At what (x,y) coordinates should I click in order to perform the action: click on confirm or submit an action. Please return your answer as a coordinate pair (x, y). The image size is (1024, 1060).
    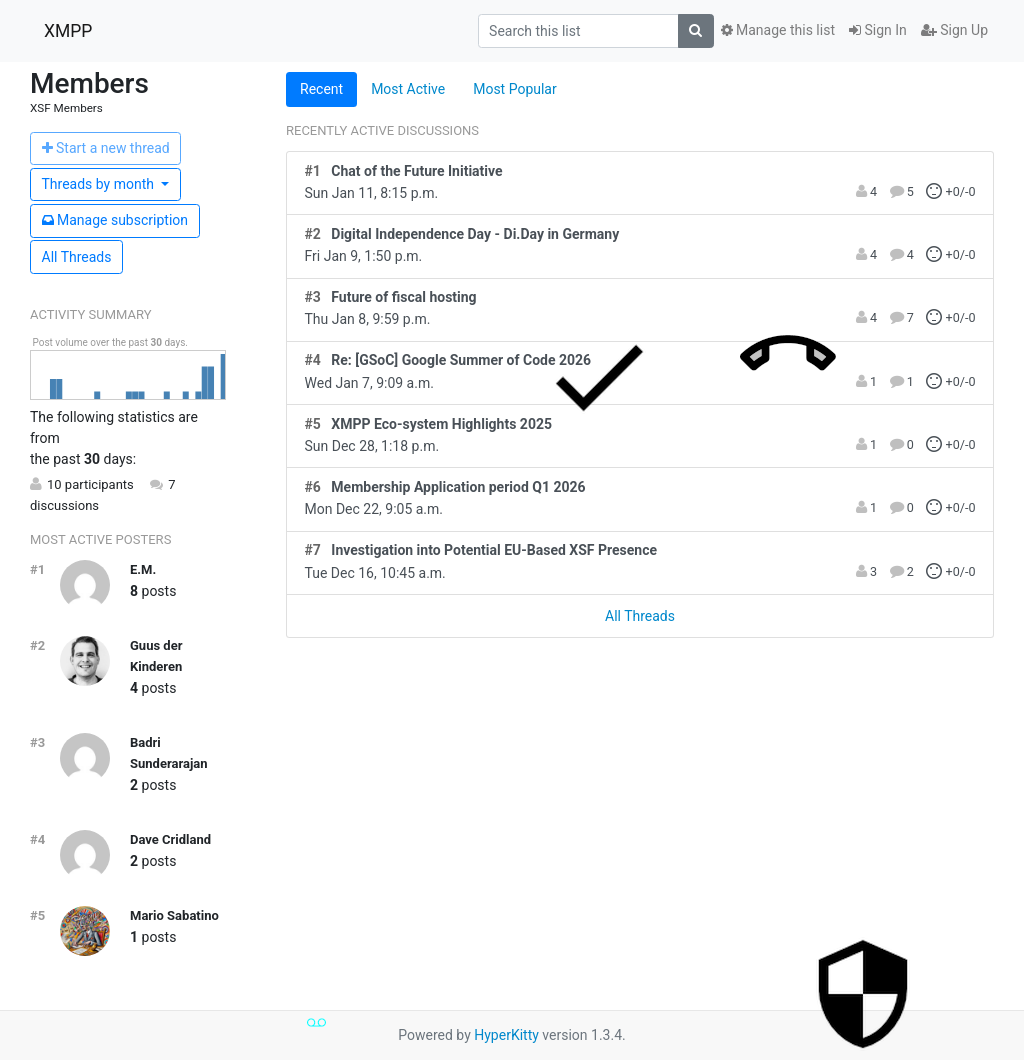
    Looking at the image, I should click on (598, 376).